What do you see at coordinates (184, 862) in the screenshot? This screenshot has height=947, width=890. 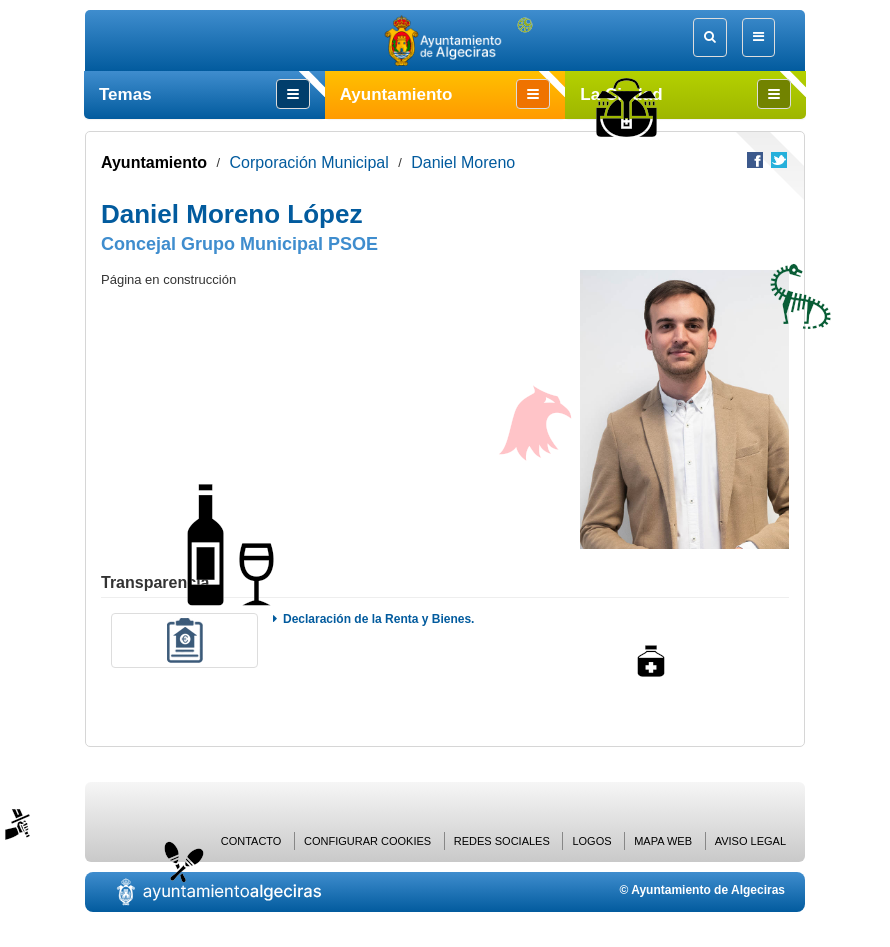 I see `access music or sound effects settings` at bounding box center [184, 862].